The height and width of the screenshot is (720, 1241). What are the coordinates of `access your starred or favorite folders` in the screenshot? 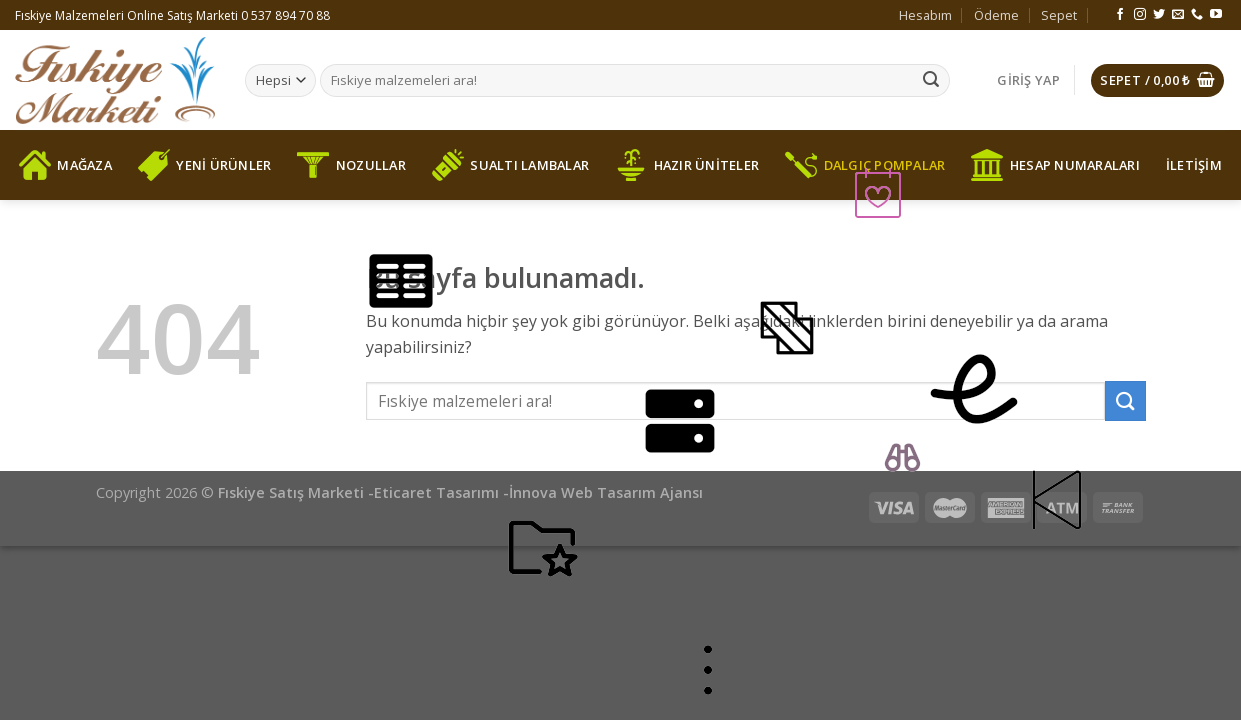 It's located at (542, 546).